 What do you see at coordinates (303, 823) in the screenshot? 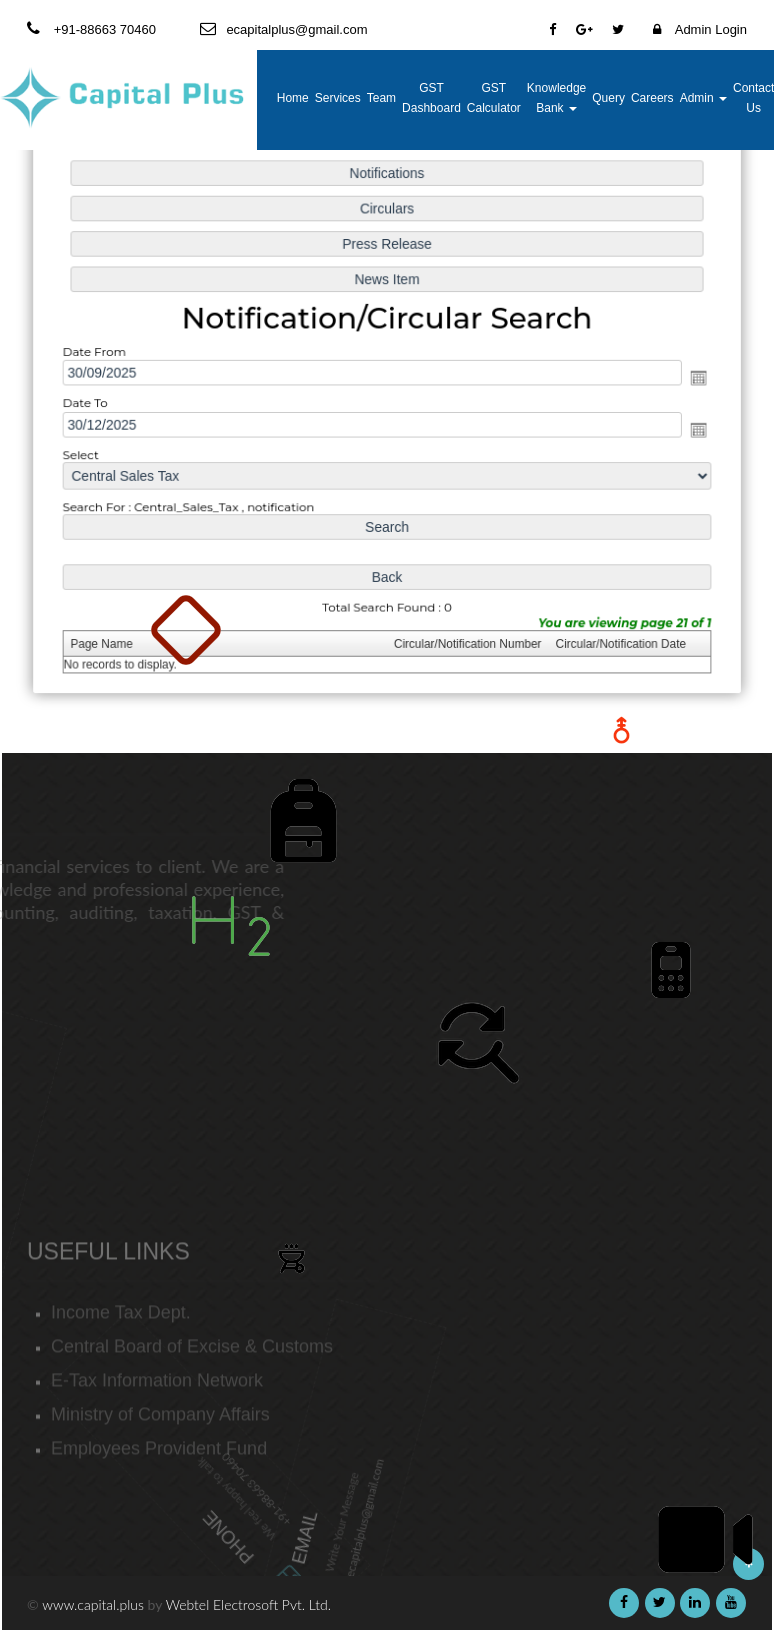
I see `access your inventory or storage` at bounding box center [303, 823].